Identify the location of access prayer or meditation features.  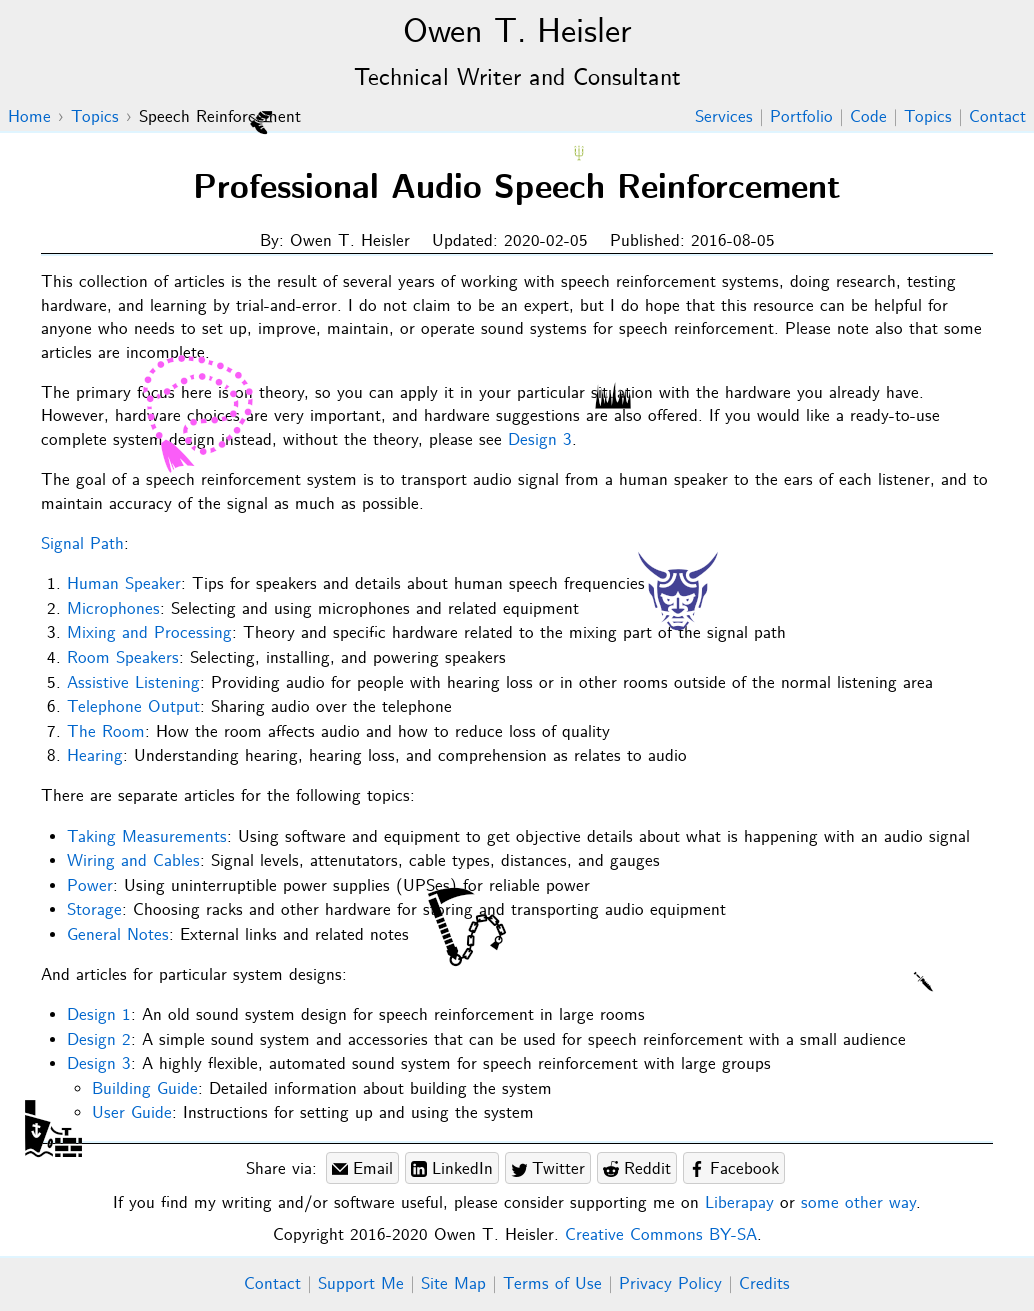
(198, 414).